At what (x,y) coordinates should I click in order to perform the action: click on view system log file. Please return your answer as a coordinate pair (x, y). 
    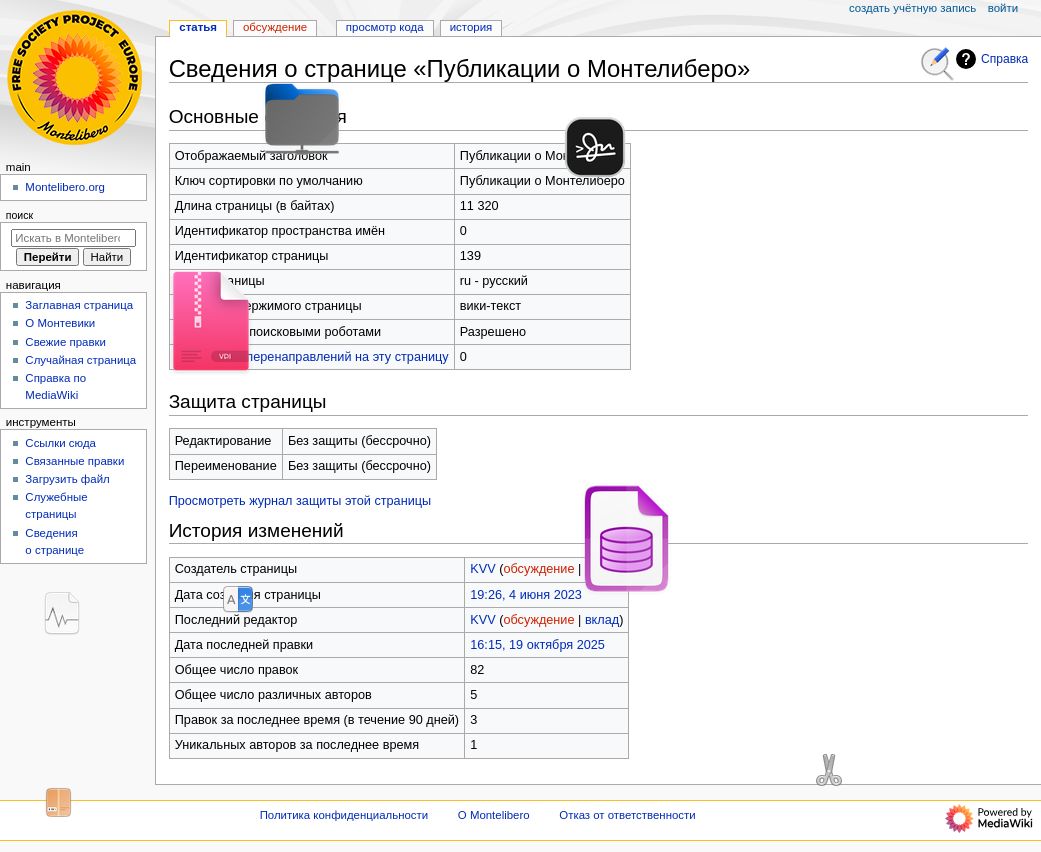
    Looking at the image, I should click on (62, 613).